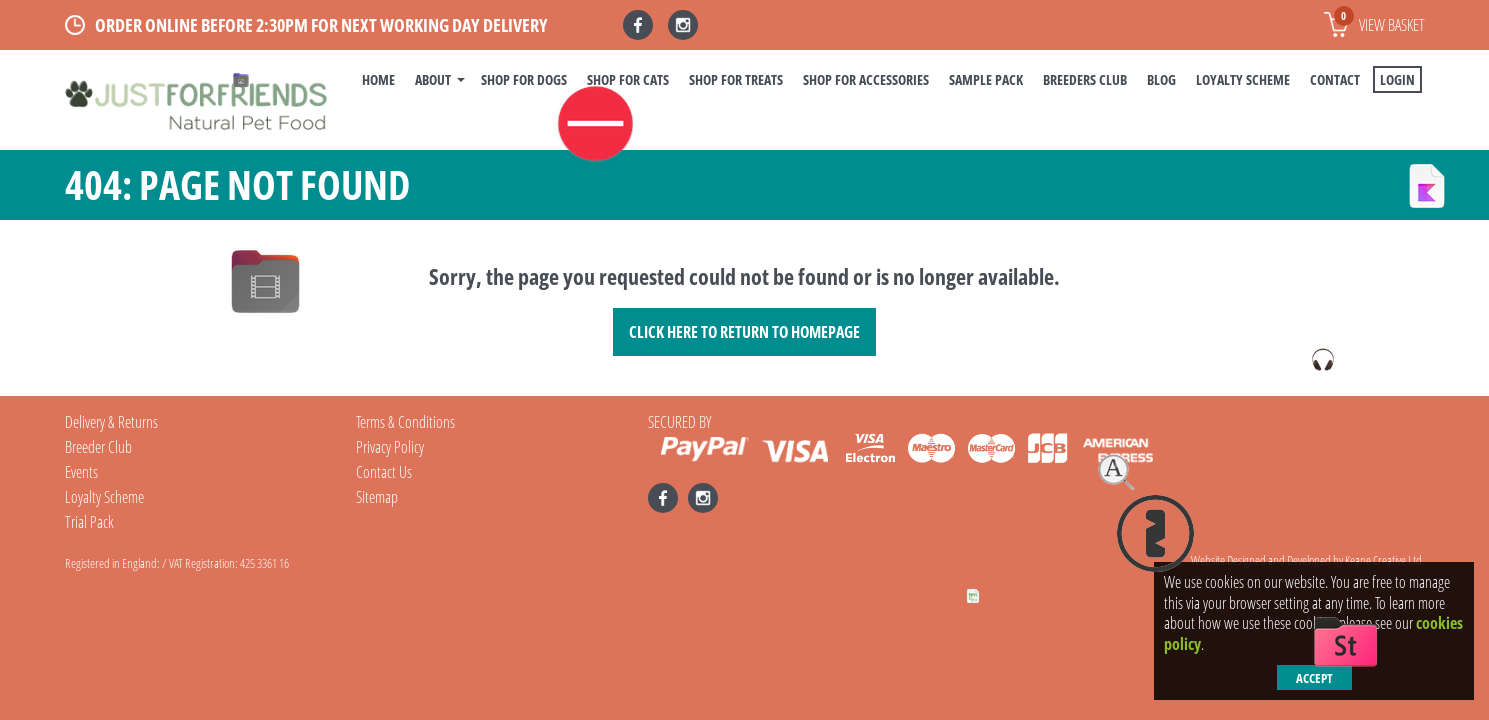 The image size is (1489, 720). I want to click on a kotlin source code file, so click(1427, 186).